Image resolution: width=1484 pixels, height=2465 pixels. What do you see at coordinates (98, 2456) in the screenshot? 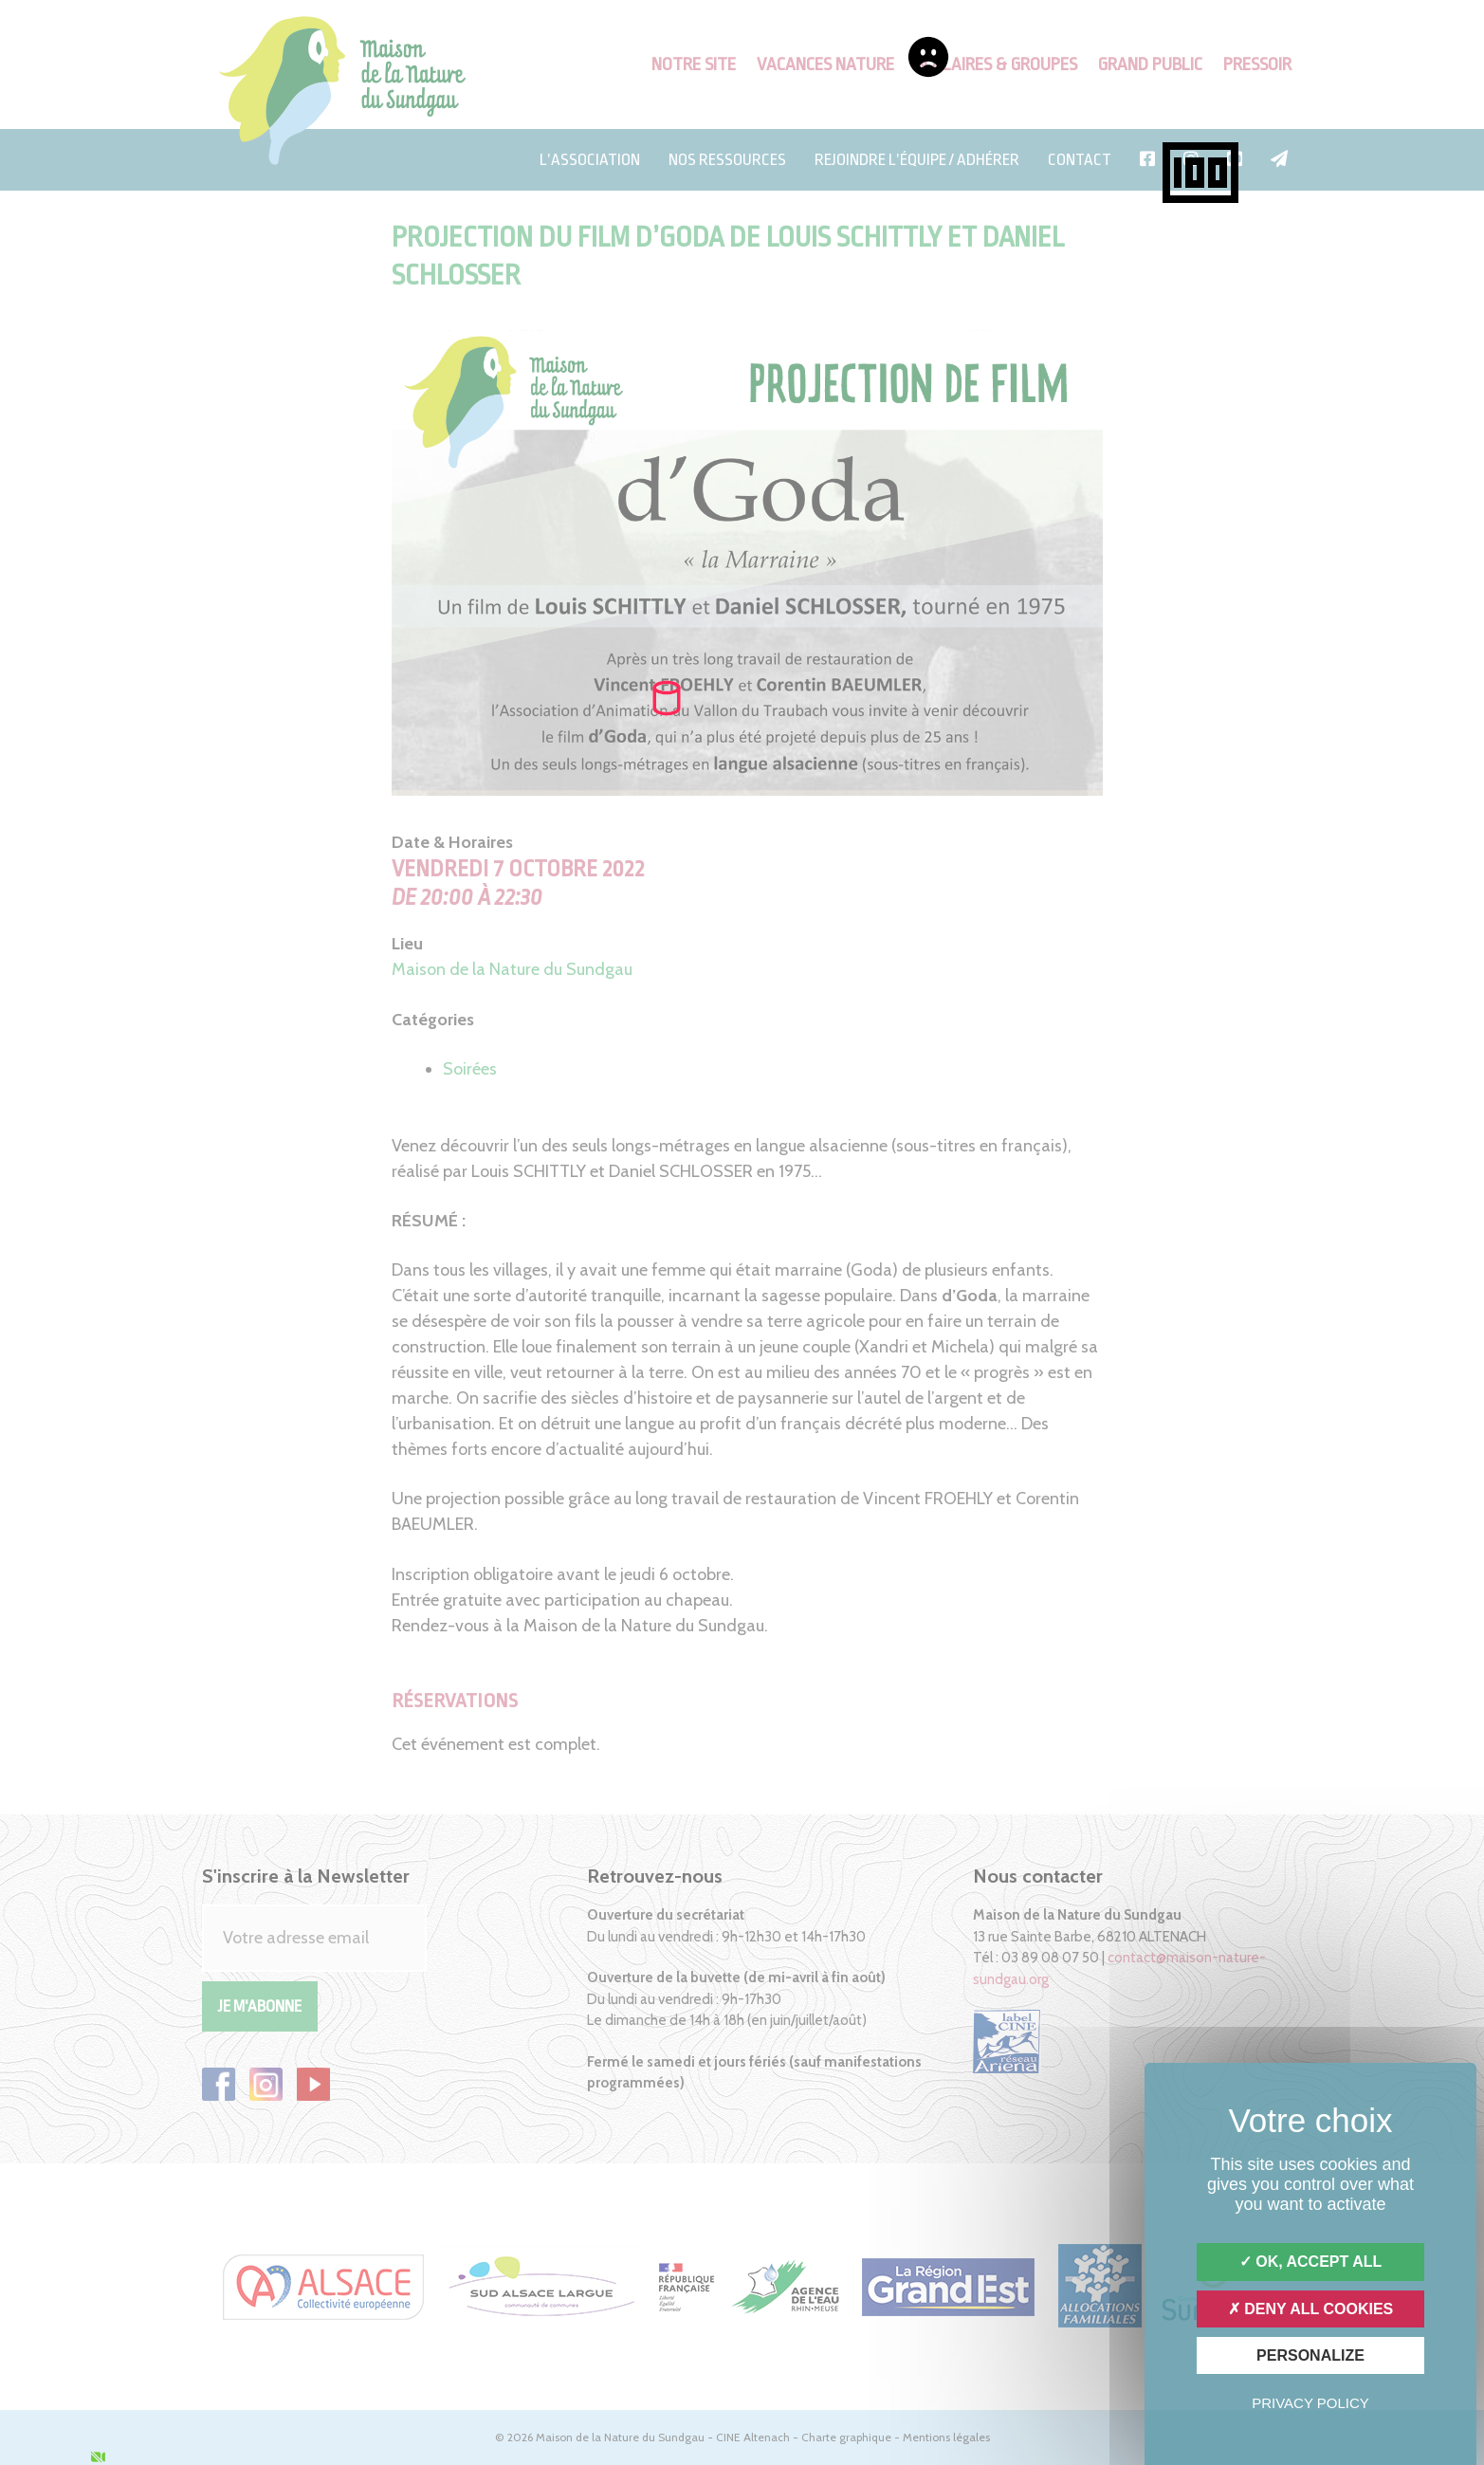
I see `turn off video camera` at bounding box center [98, 2456].